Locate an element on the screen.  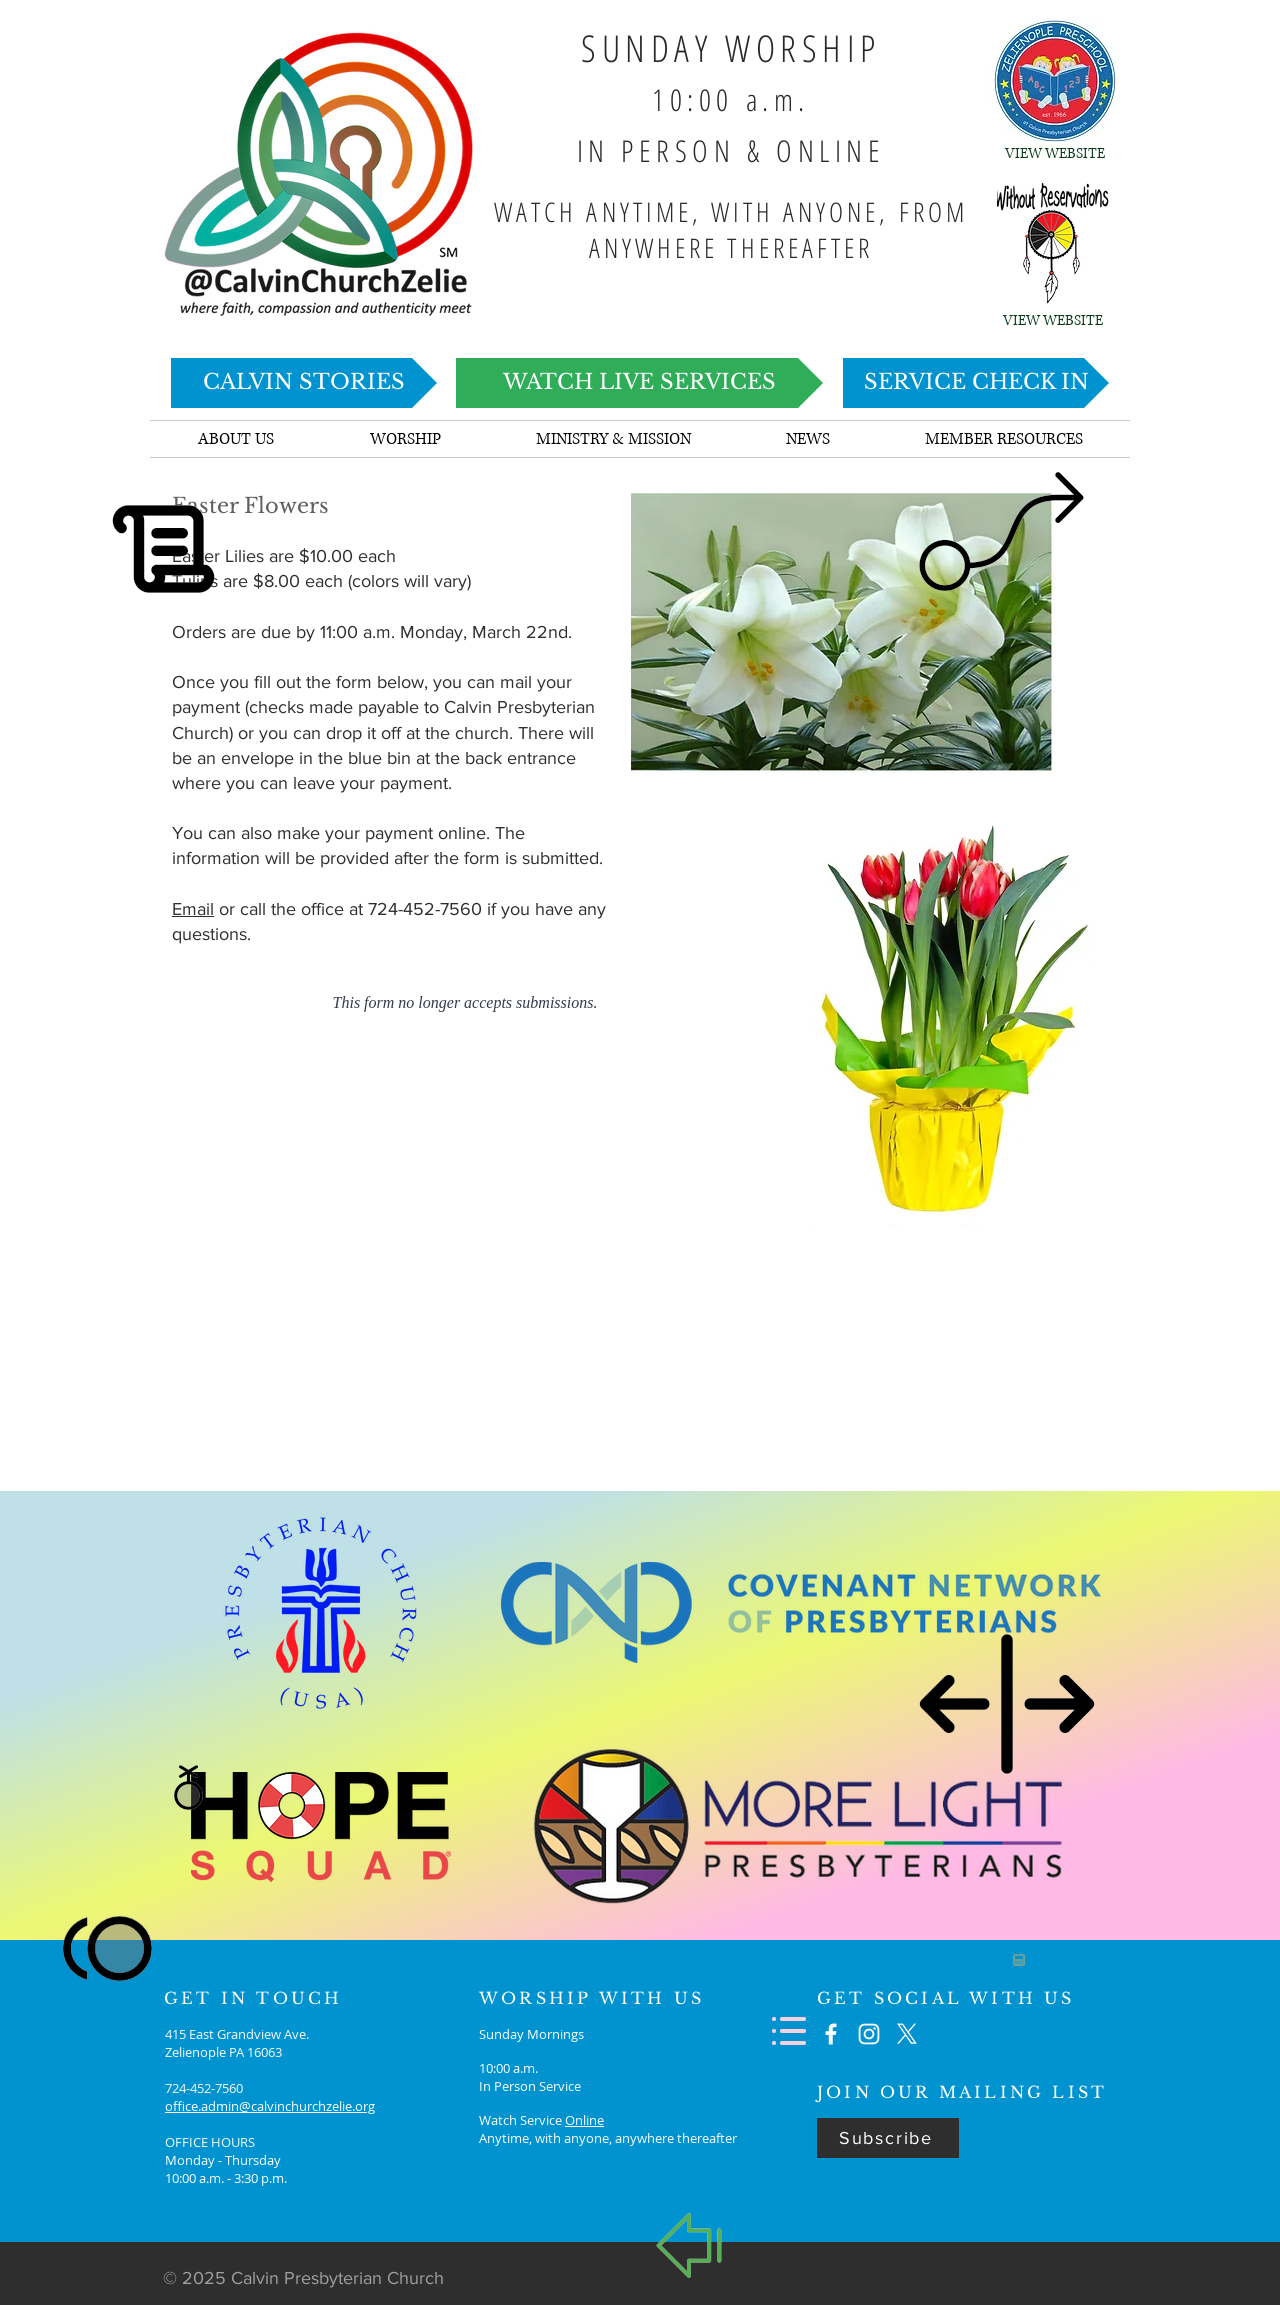
toggle bottom panel visibility is located at coordinates (1019, 1960).